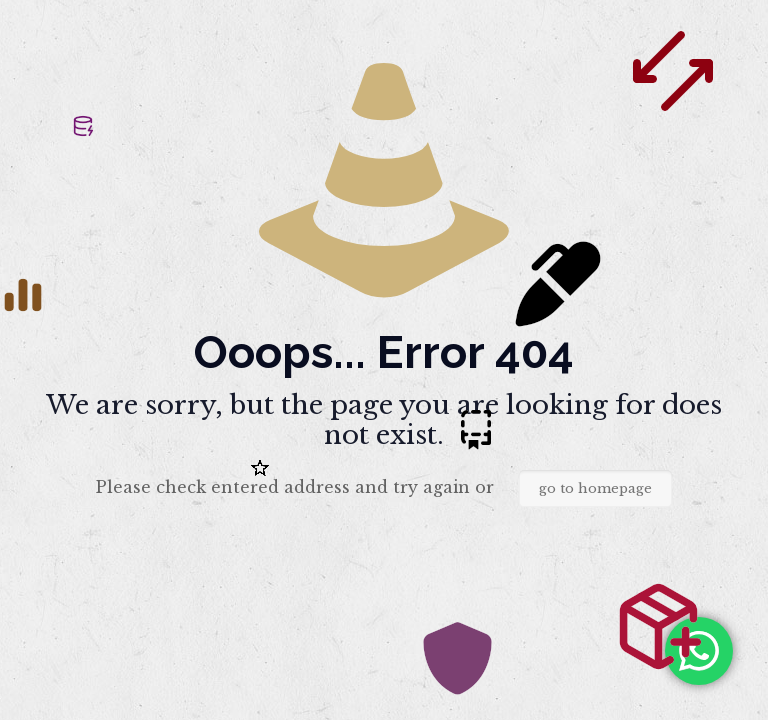 This screenshot has height=720, width=768. Describe the element at coordinates (558, 284) in the screenshot. I see `select the marker or highlighter tool` at that location.